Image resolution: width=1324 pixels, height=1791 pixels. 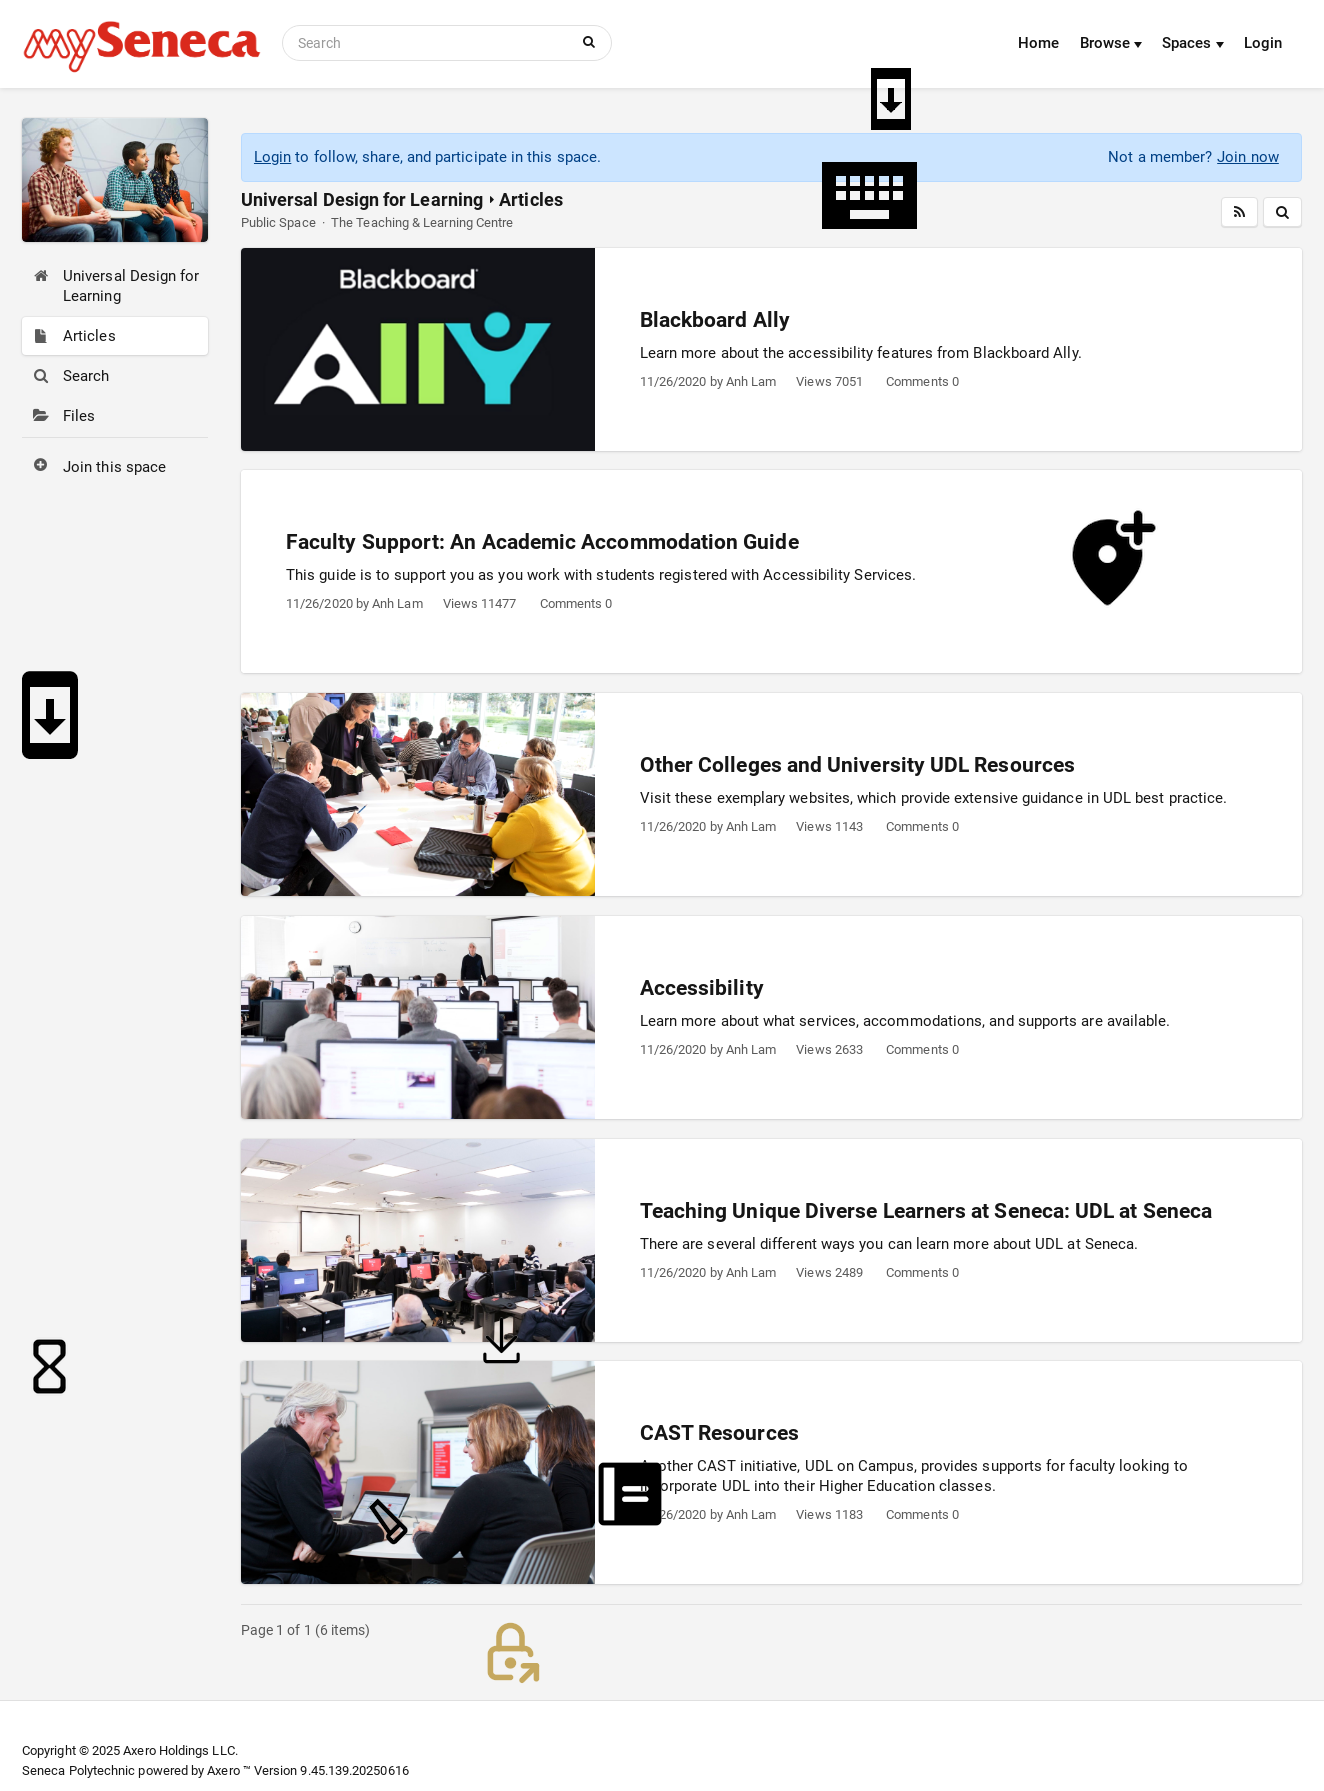 What do you see at coordinates (501, 1340) in the screenshot?
I see `download a file or content` at bounding box center [501, 1340].